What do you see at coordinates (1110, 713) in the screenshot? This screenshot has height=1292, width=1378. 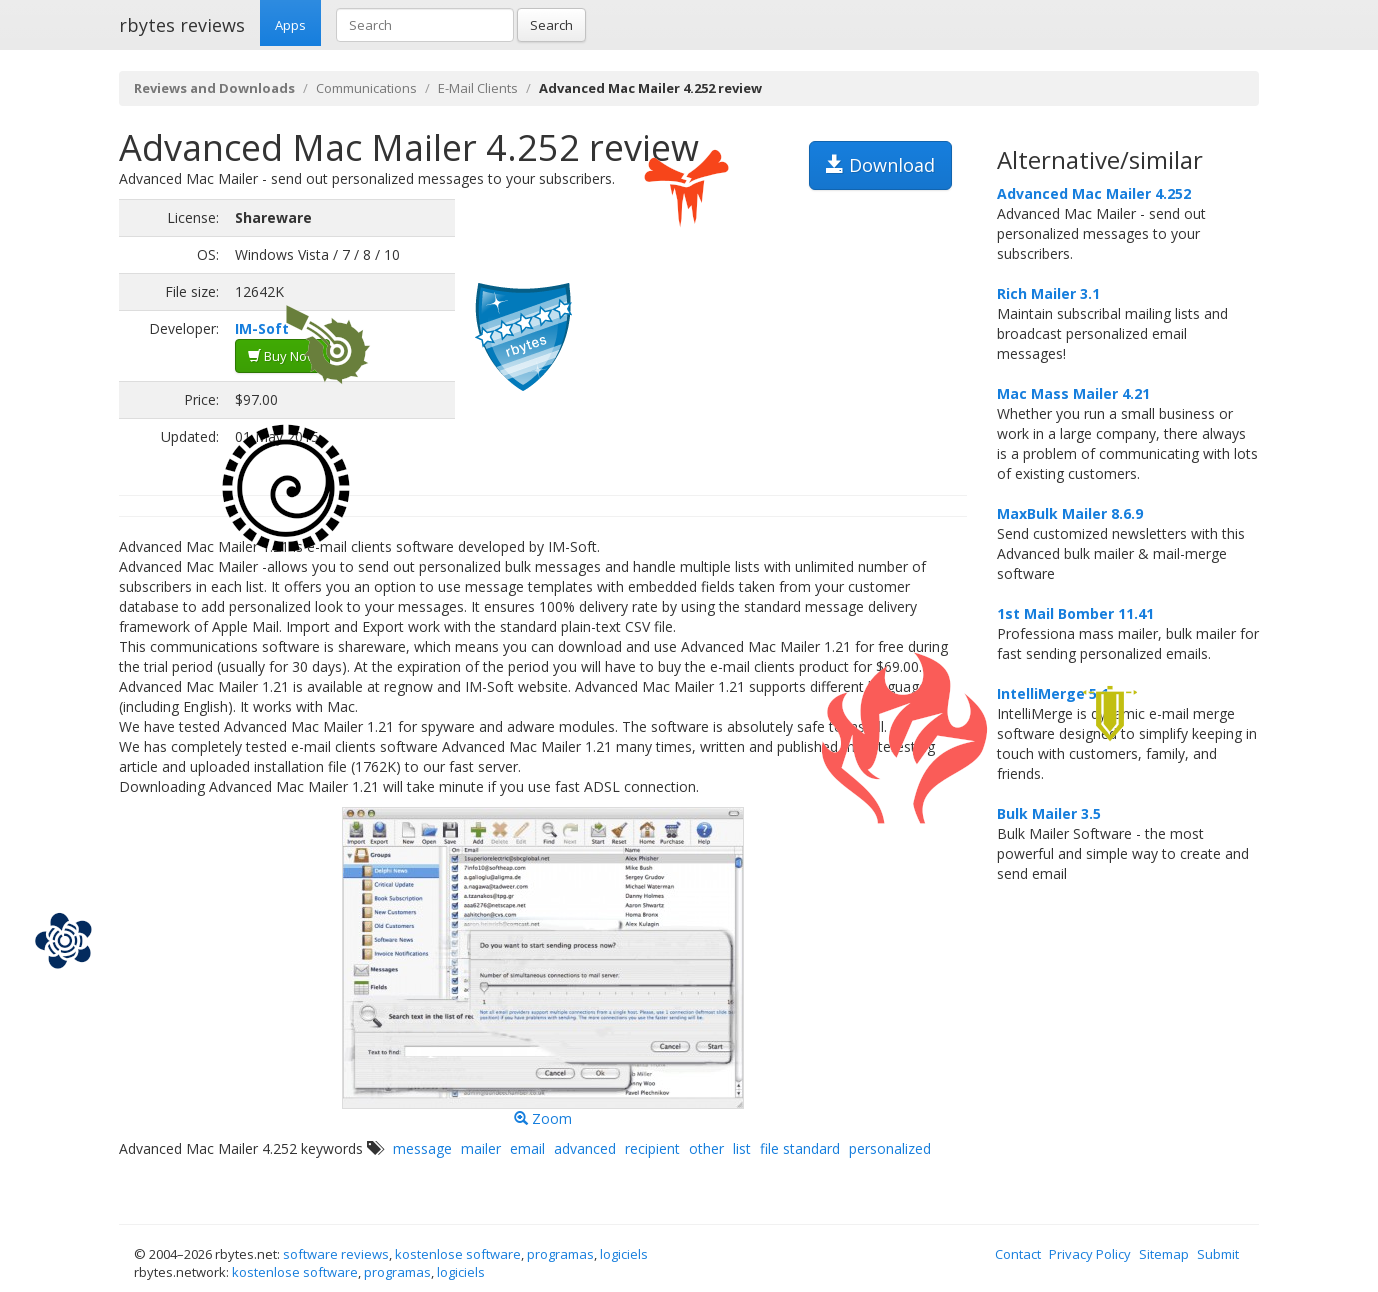 I see `adjust banner width or resize vertical flag element` at bounding box center [1110, 713].